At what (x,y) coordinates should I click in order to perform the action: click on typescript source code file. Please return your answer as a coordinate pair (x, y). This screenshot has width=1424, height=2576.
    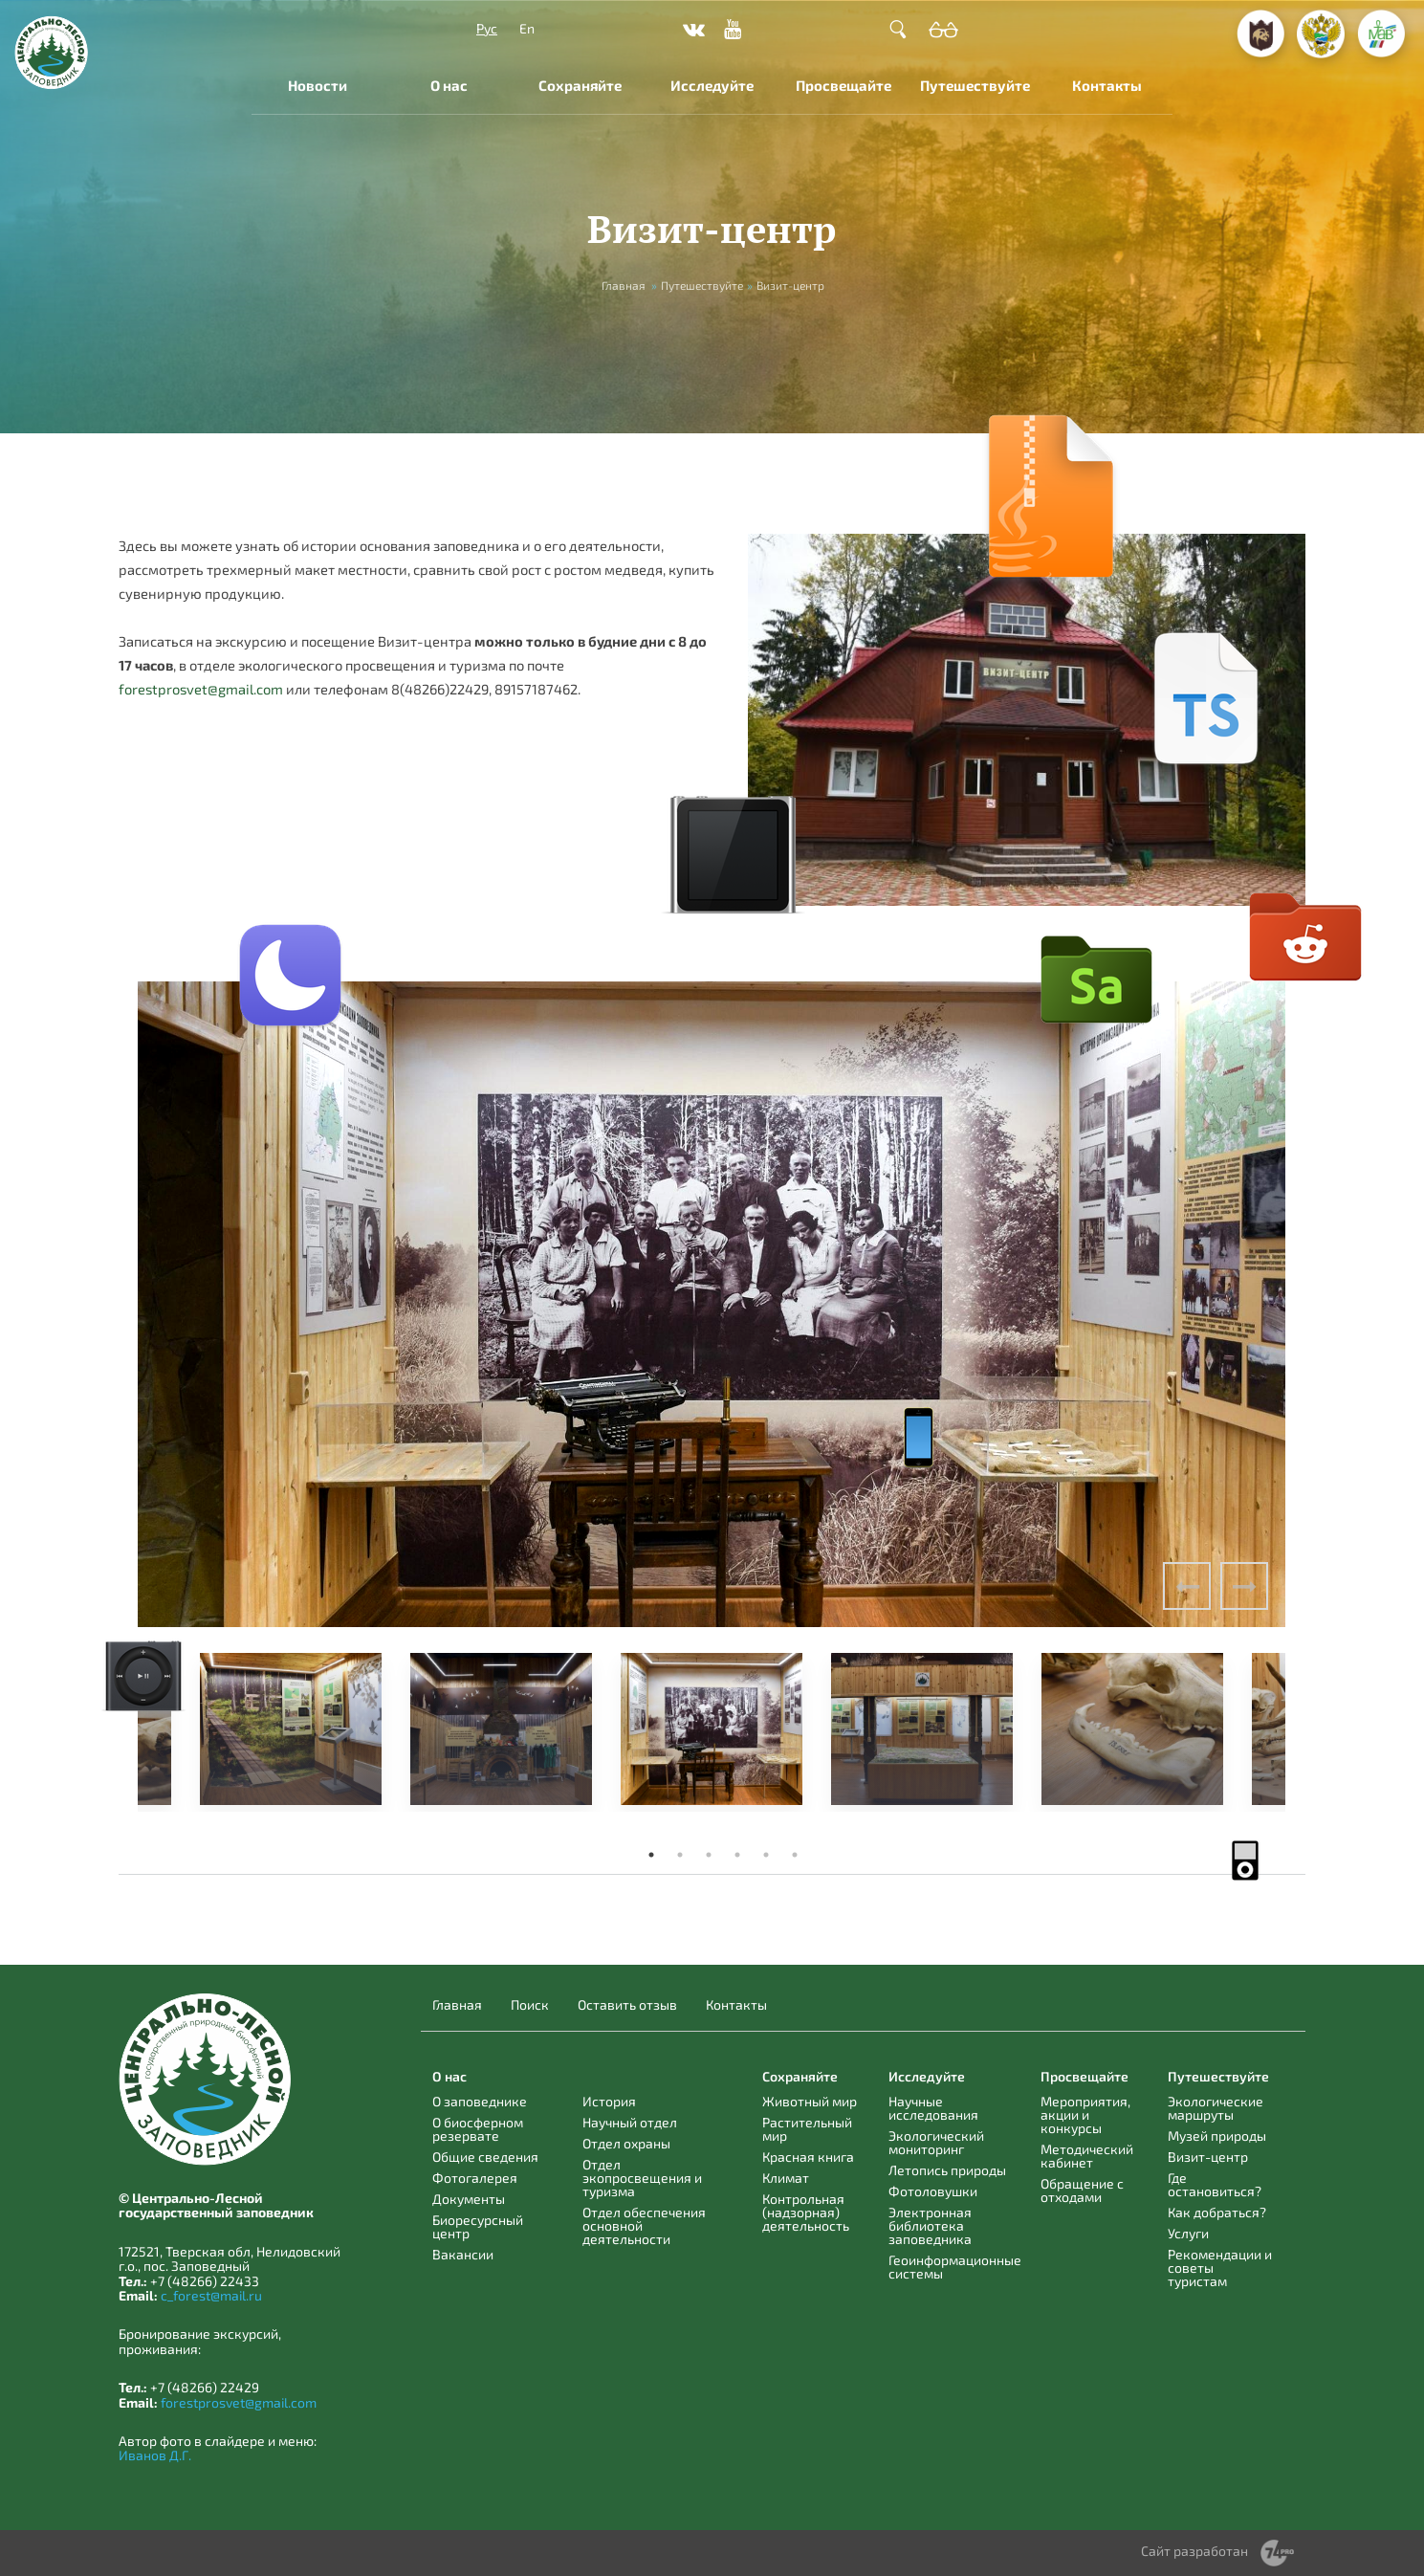
    Looking at the image, I should click on (1206, 698).